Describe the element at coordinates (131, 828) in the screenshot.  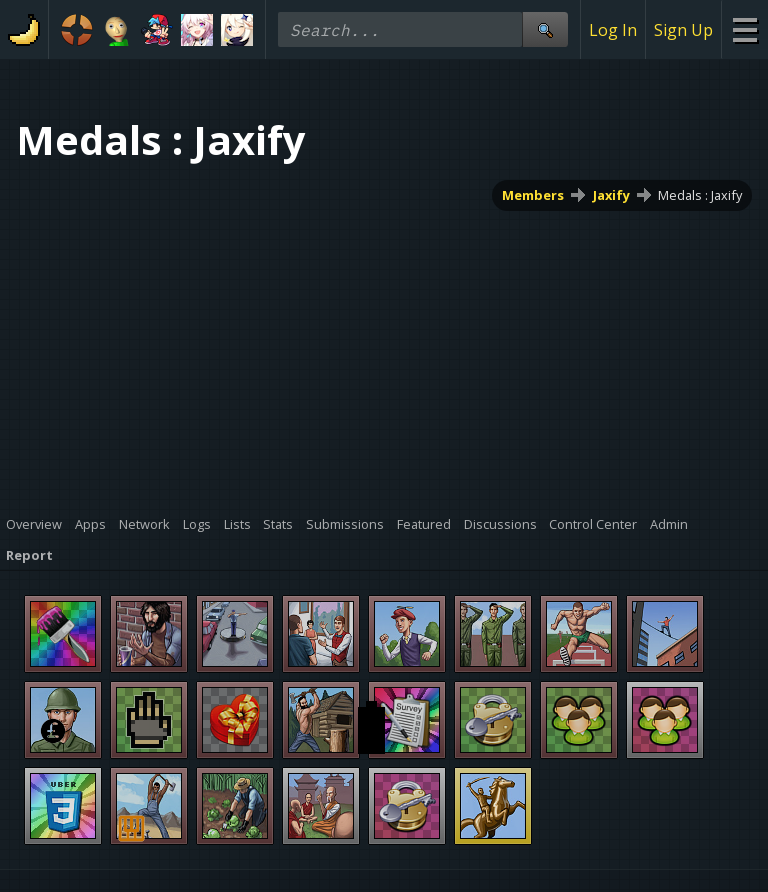
I see `open music or piano app` at that location.